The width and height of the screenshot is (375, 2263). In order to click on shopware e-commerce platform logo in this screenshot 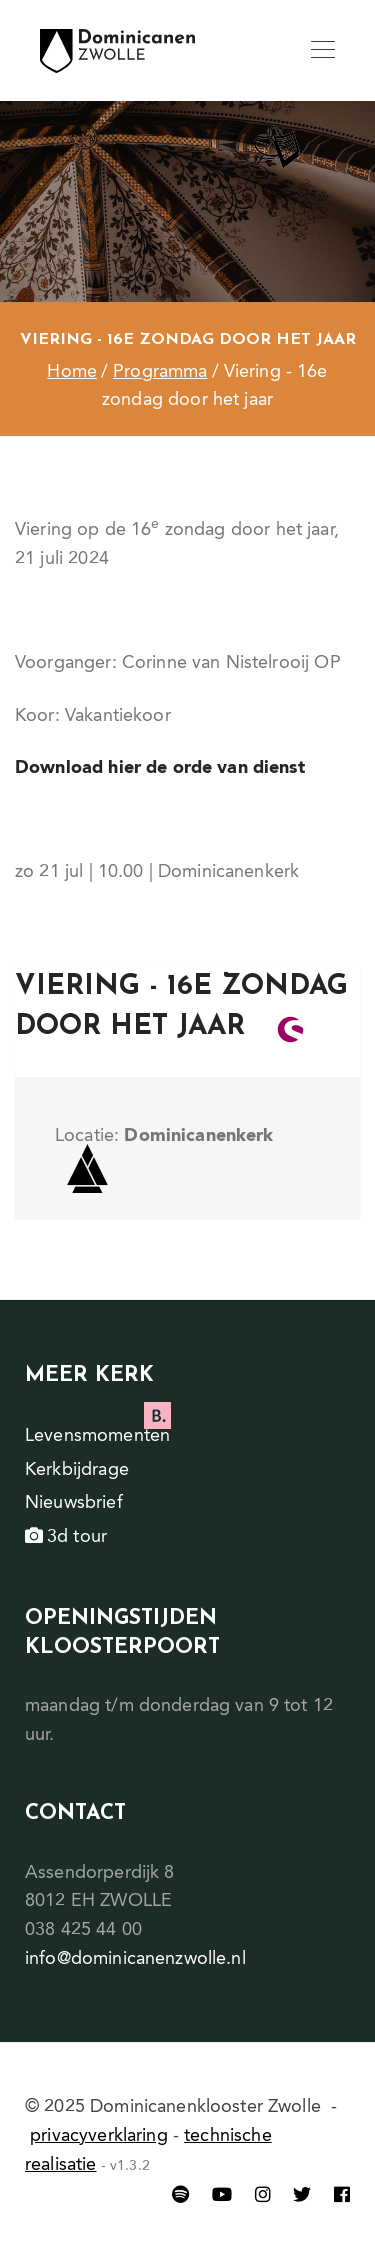, I will do `click(290, 1029)`.